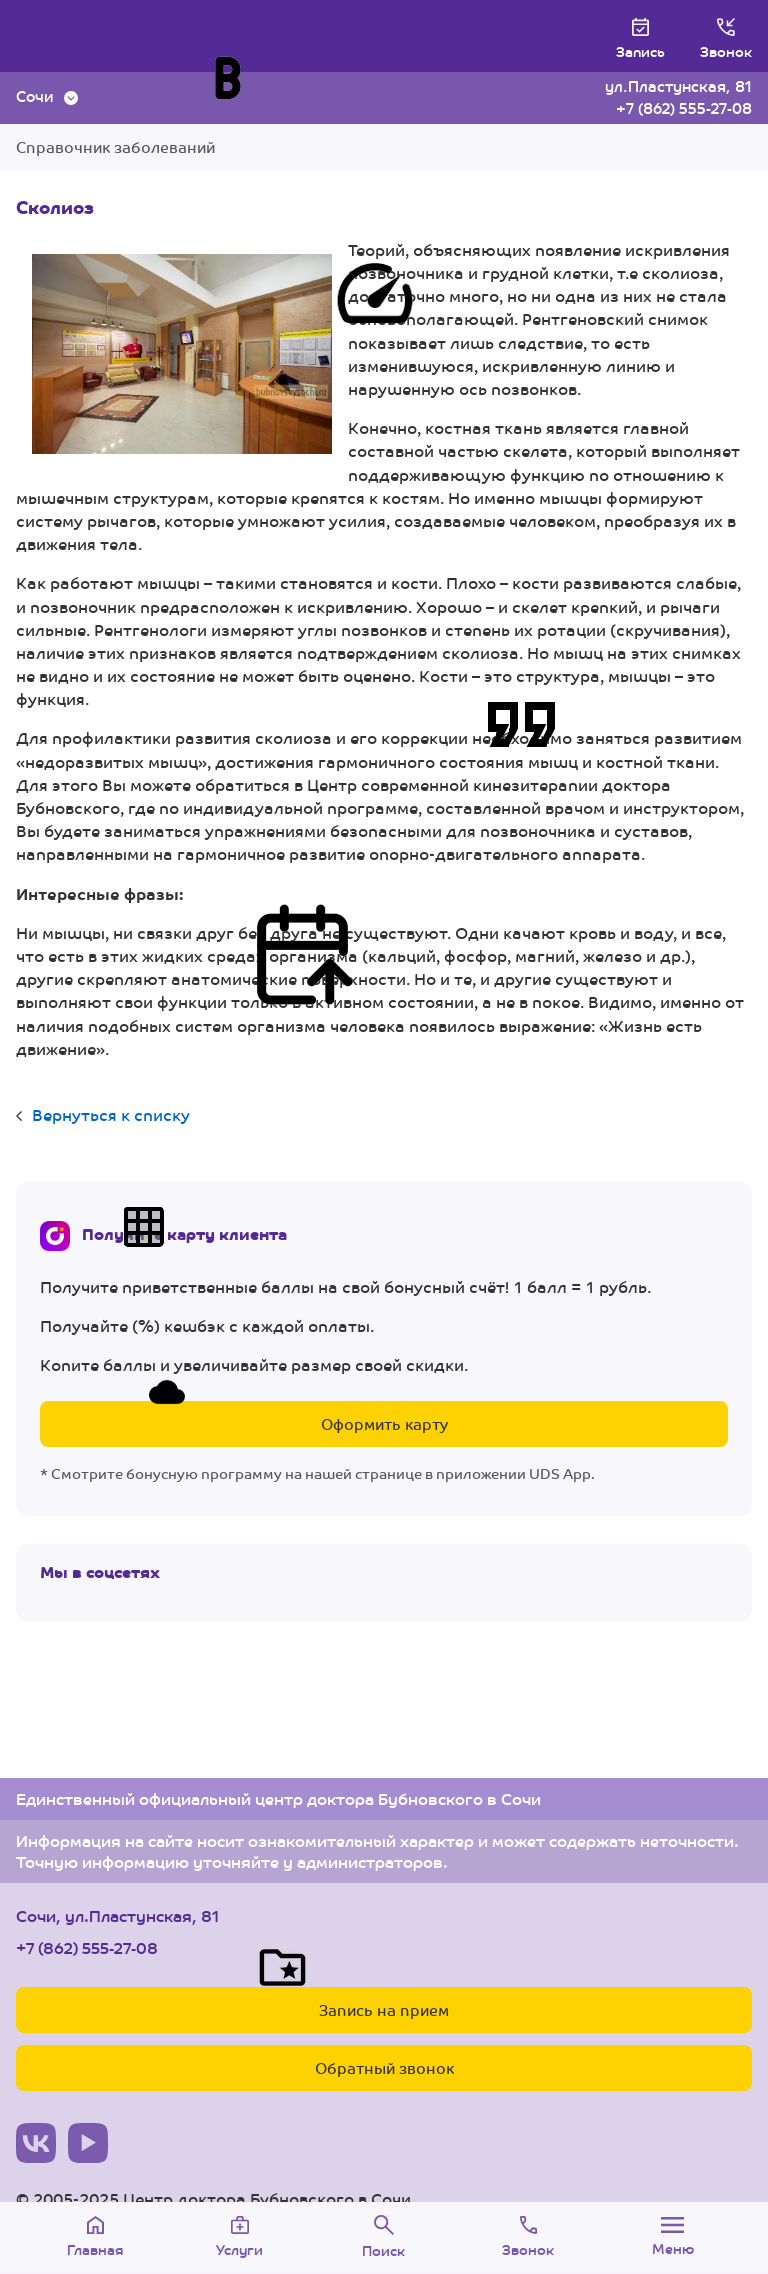 The width and height of the screenshot is (768, 2274). I want to click on access your starred or favorite files, so click(282, 1967).